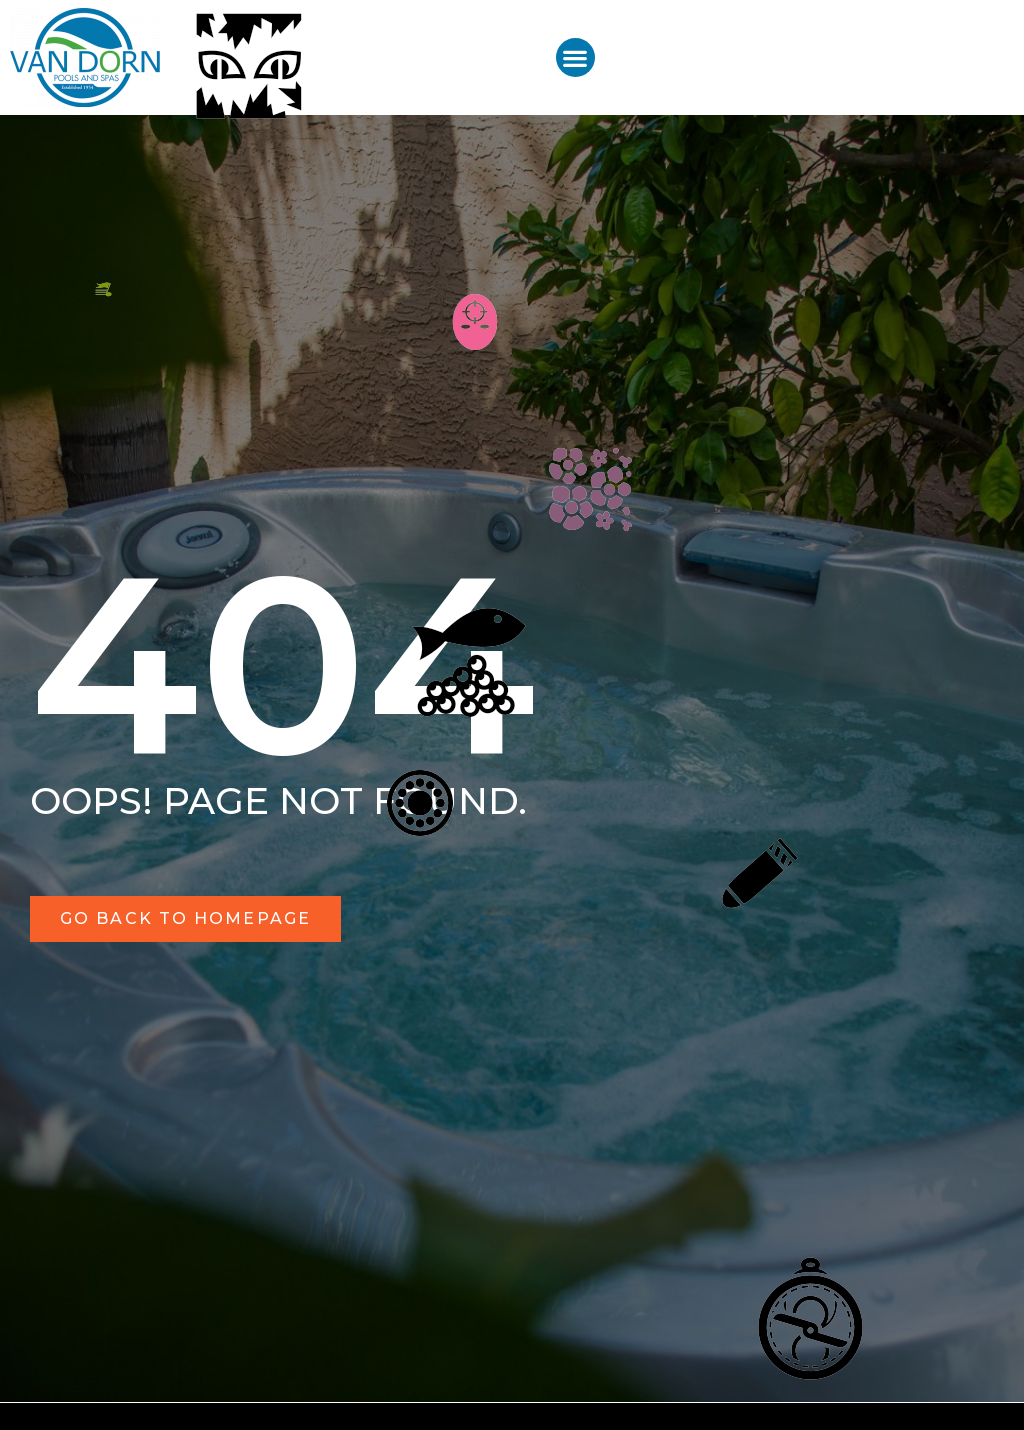  I want to click on headshot or critical hit indicator in a game, so click(475, 322).